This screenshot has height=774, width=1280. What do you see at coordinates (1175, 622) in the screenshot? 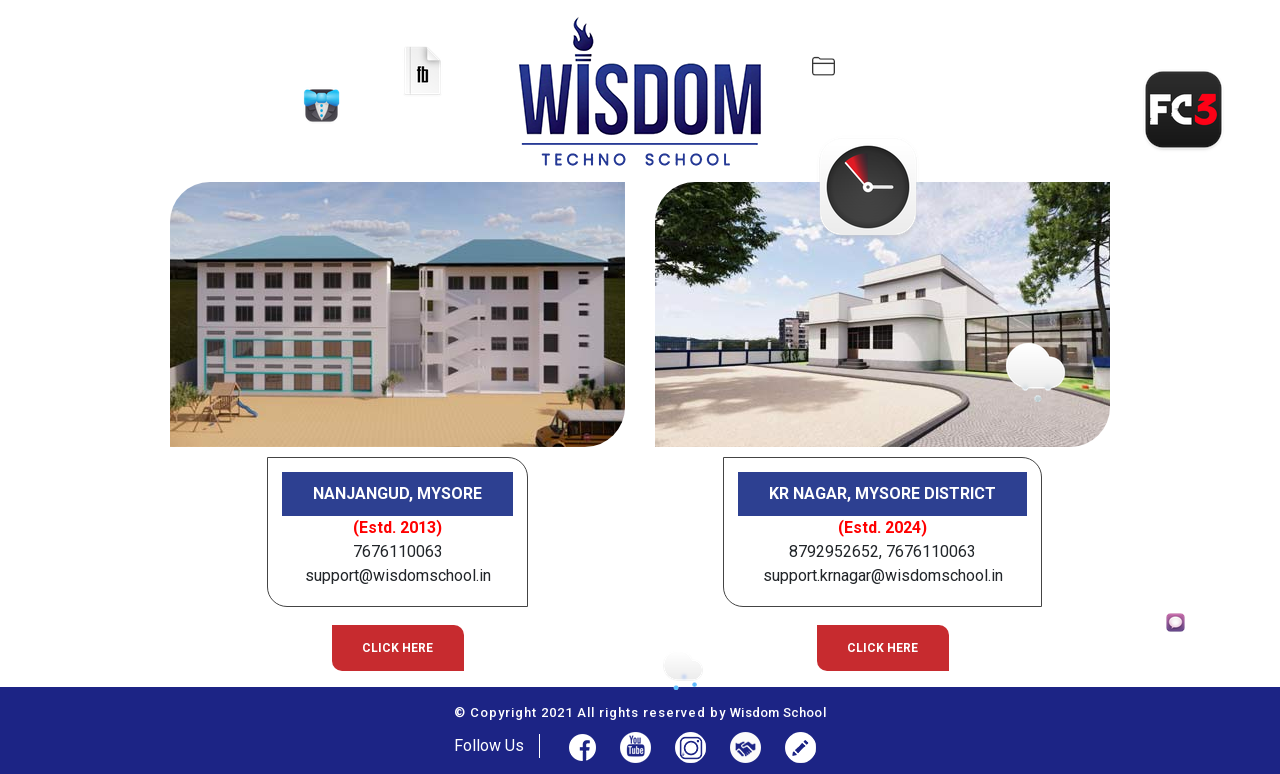
I see `open pidgin instant messaging app` at bounding box center [1175, 622].